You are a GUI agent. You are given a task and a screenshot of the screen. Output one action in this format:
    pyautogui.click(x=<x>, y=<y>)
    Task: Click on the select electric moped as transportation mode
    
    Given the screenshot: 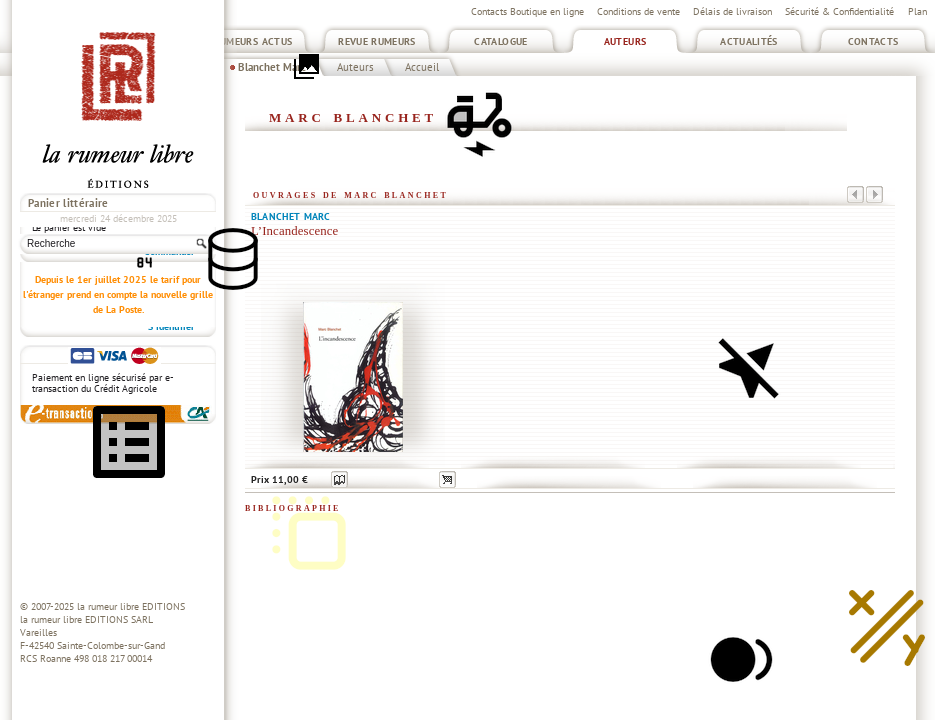 What is the action you would take?
    pyautogui.click(x=479, y=121)
    